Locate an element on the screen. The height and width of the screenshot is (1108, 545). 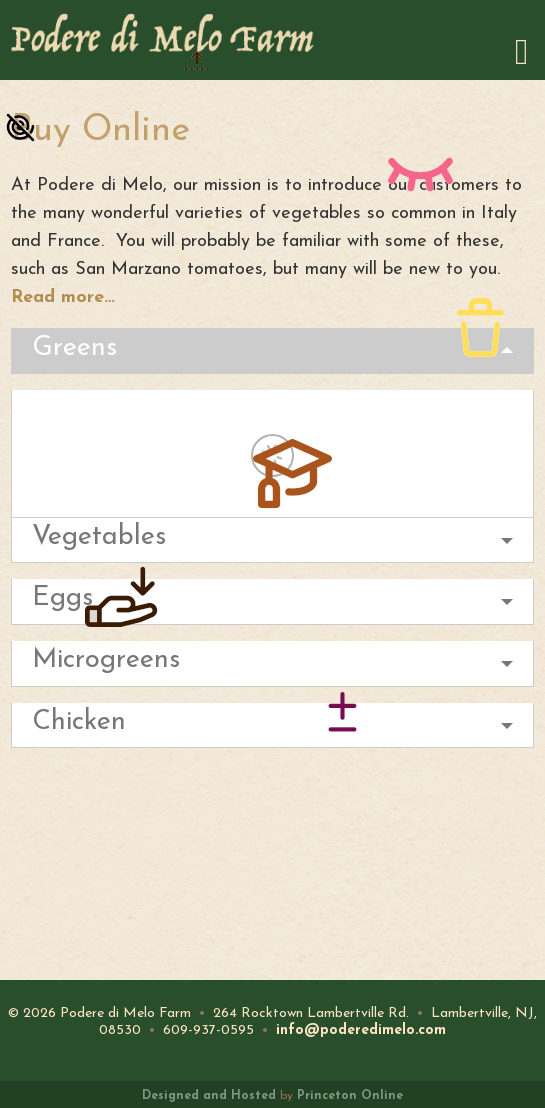
delete this item is located at coordinates (480, 329).